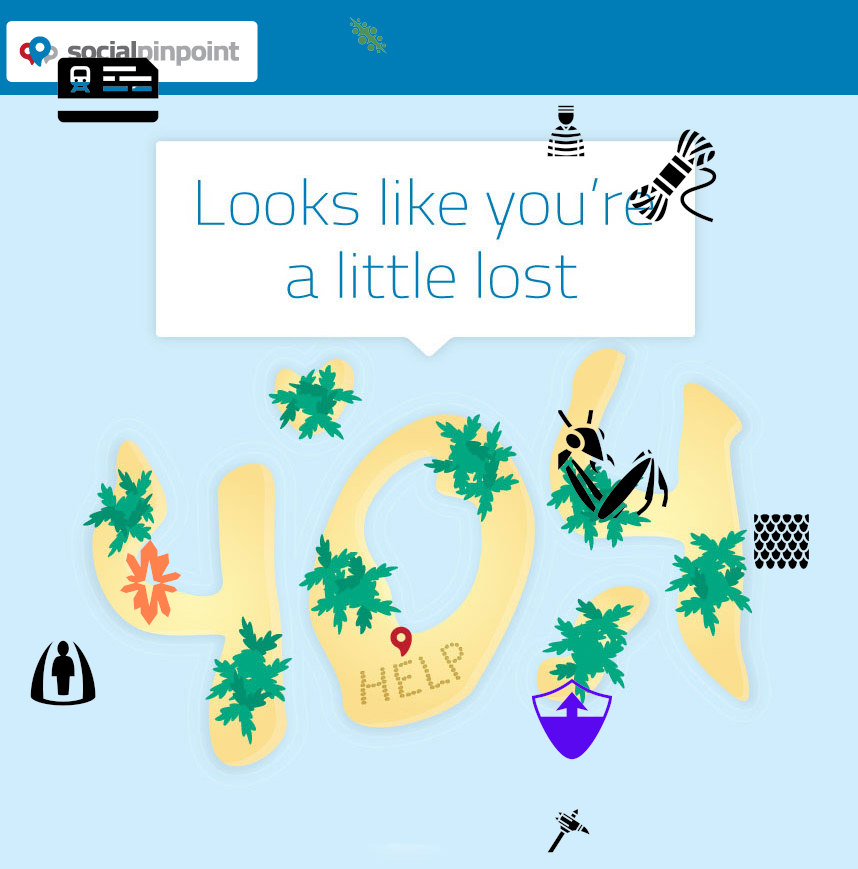 Image resolution: width=858 pixels, height=869 pixels. What do you see at coordinates (613, 465) in the screenshot?
I see `indicates insect or bug-type creature in game` at bounding box center [613, 465].